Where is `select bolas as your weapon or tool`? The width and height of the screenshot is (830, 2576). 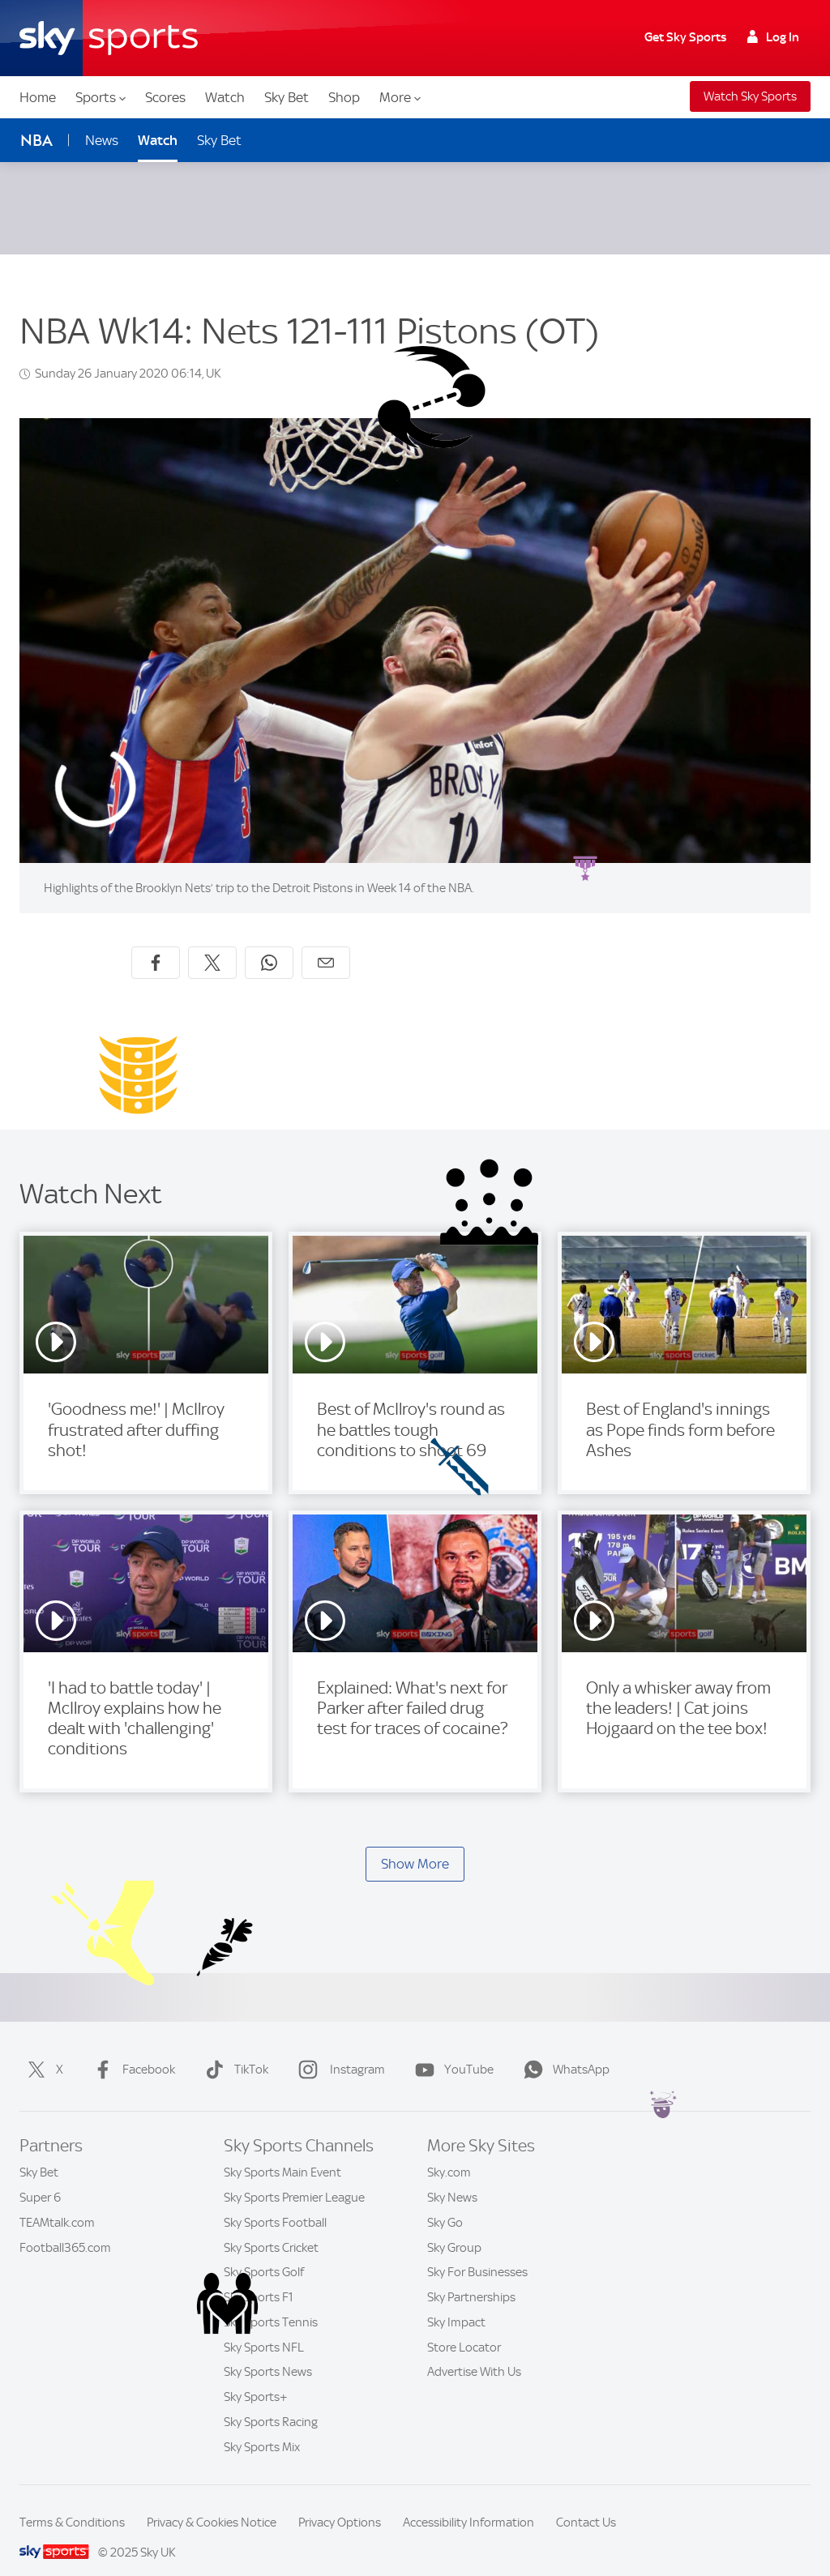 select bolas as your weapon or tool is located at coordinates (431, 399).